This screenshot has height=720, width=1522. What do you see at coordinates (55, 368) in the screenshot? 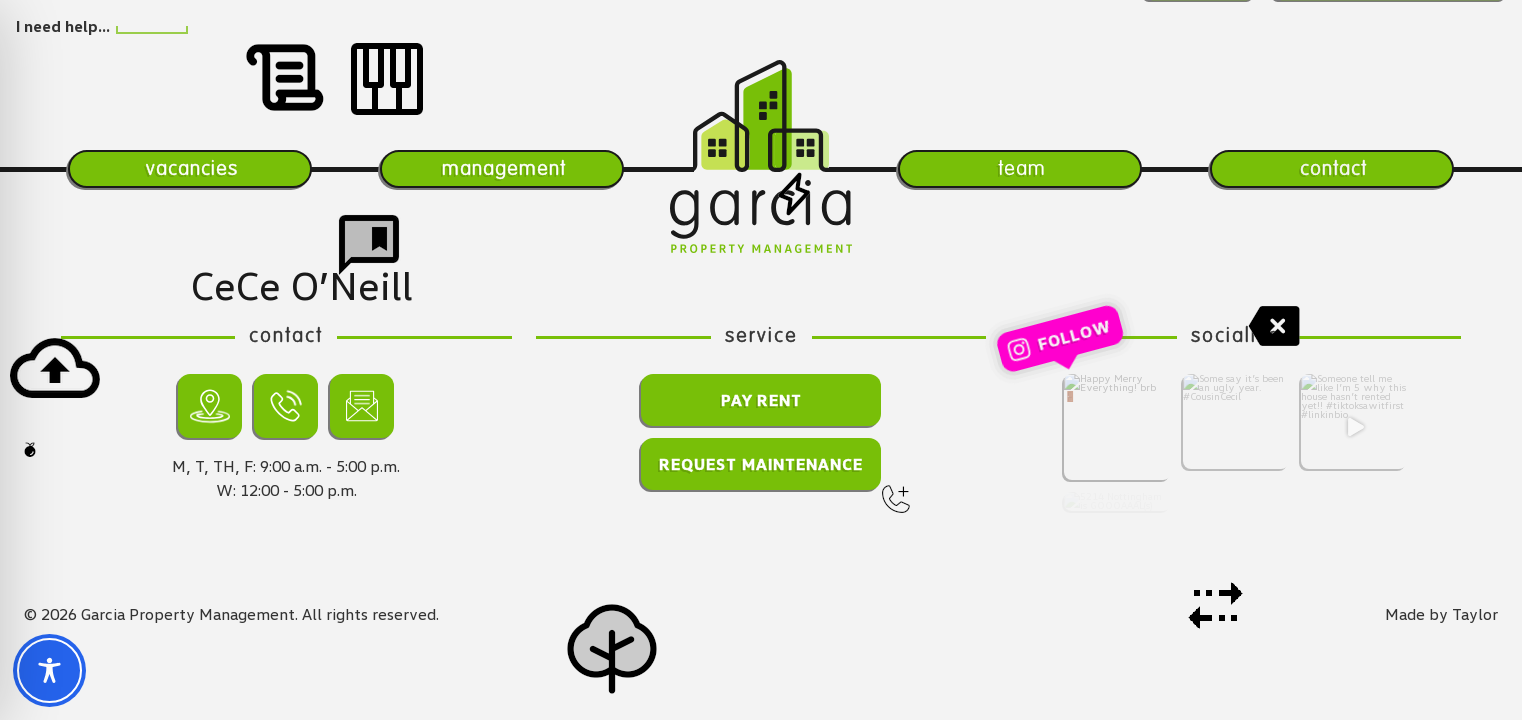
I see `upload file to cloud storage` at bounding box center [55, 368].